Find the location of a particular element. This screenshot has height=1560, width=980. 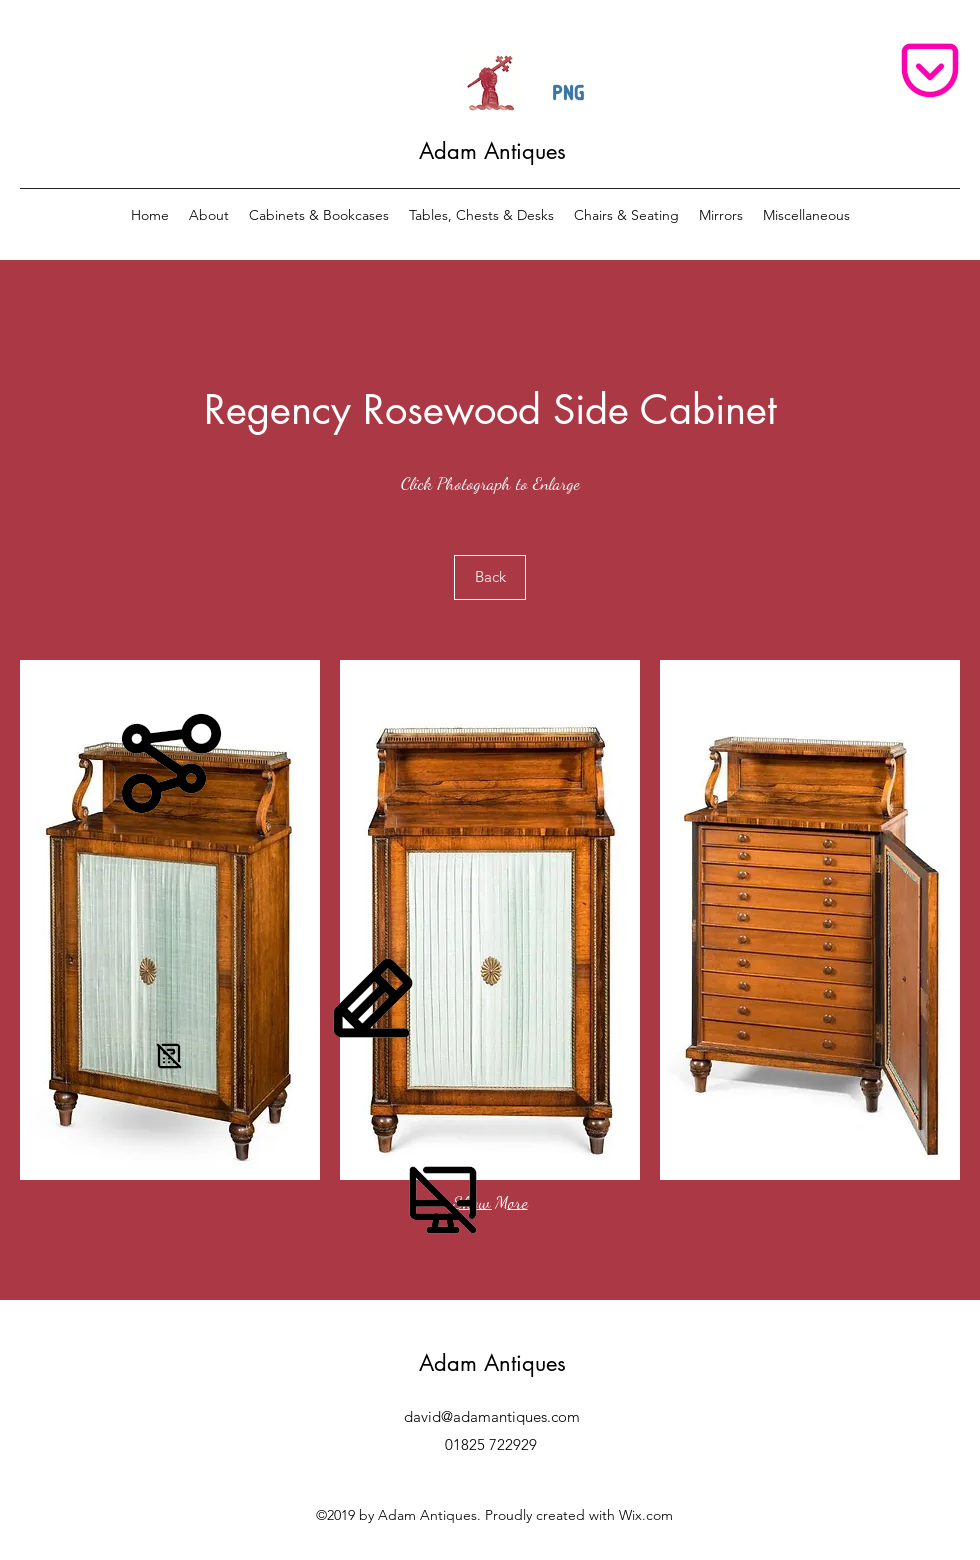

save to pocket is located at coordinates (930, 69).